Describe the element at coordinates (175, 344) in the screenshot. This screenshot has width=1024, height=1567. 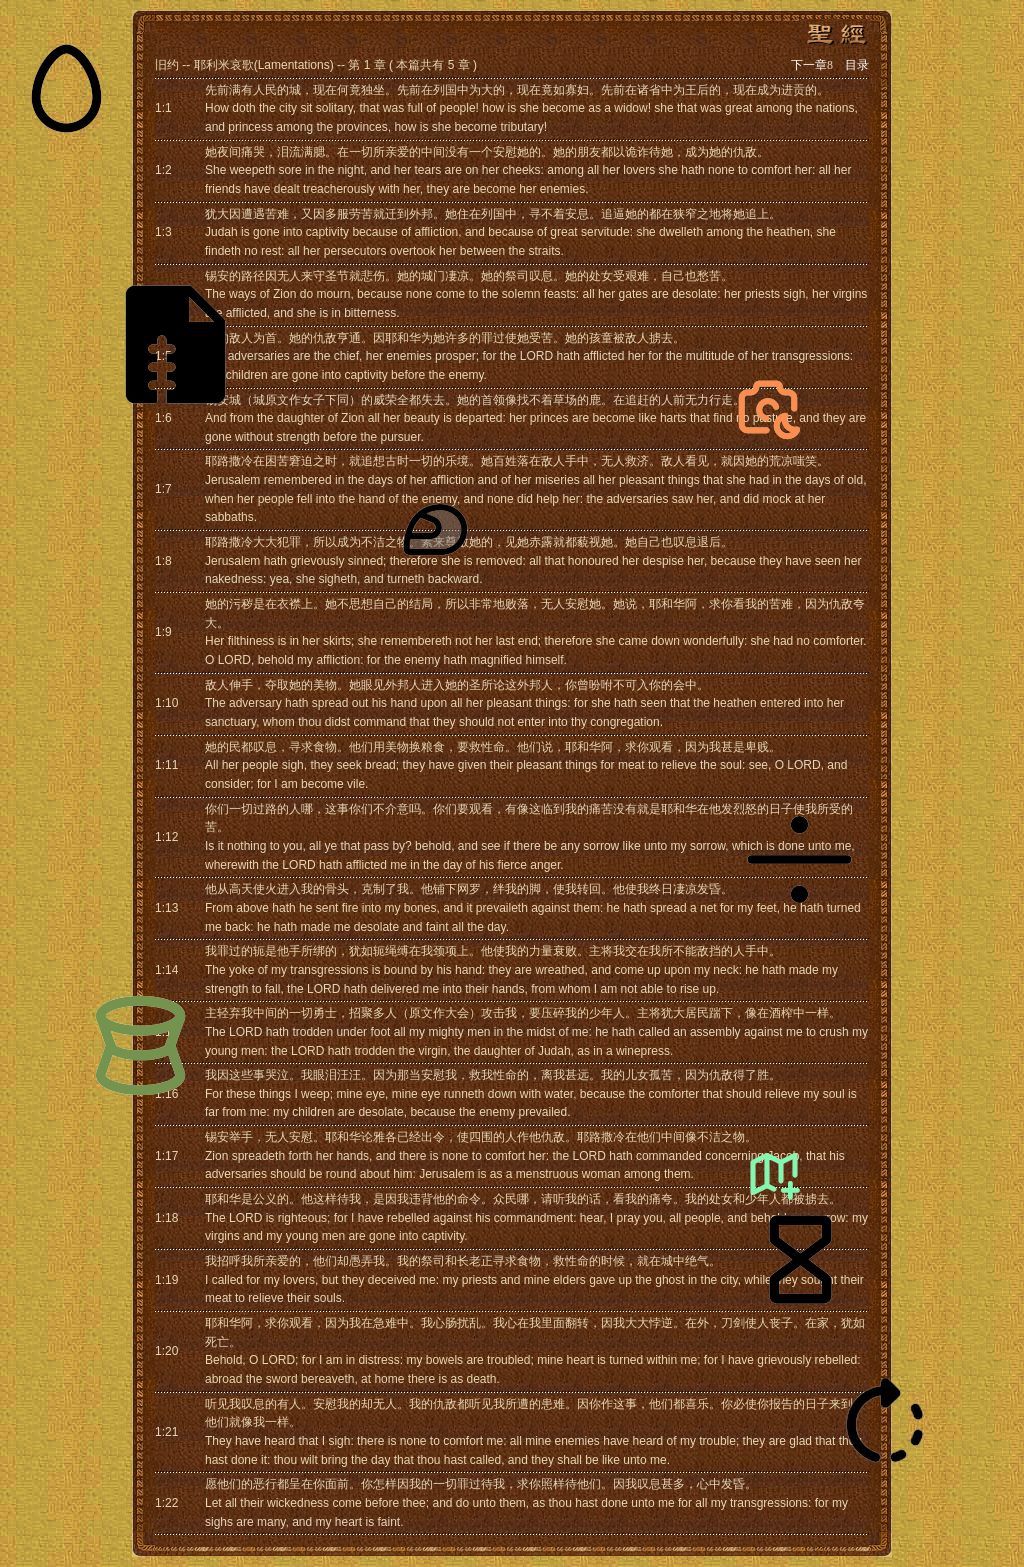
I see `access compressed or archived files` at that location.